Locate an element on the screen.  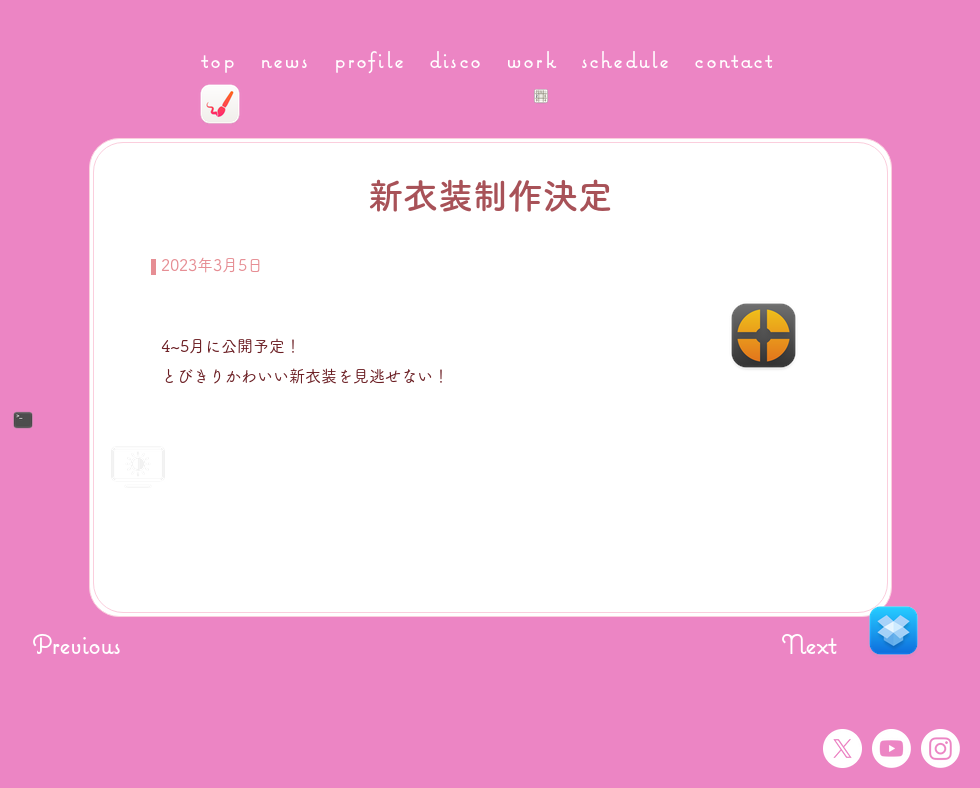
open gnome paint application is located at coordinates (220, 104).